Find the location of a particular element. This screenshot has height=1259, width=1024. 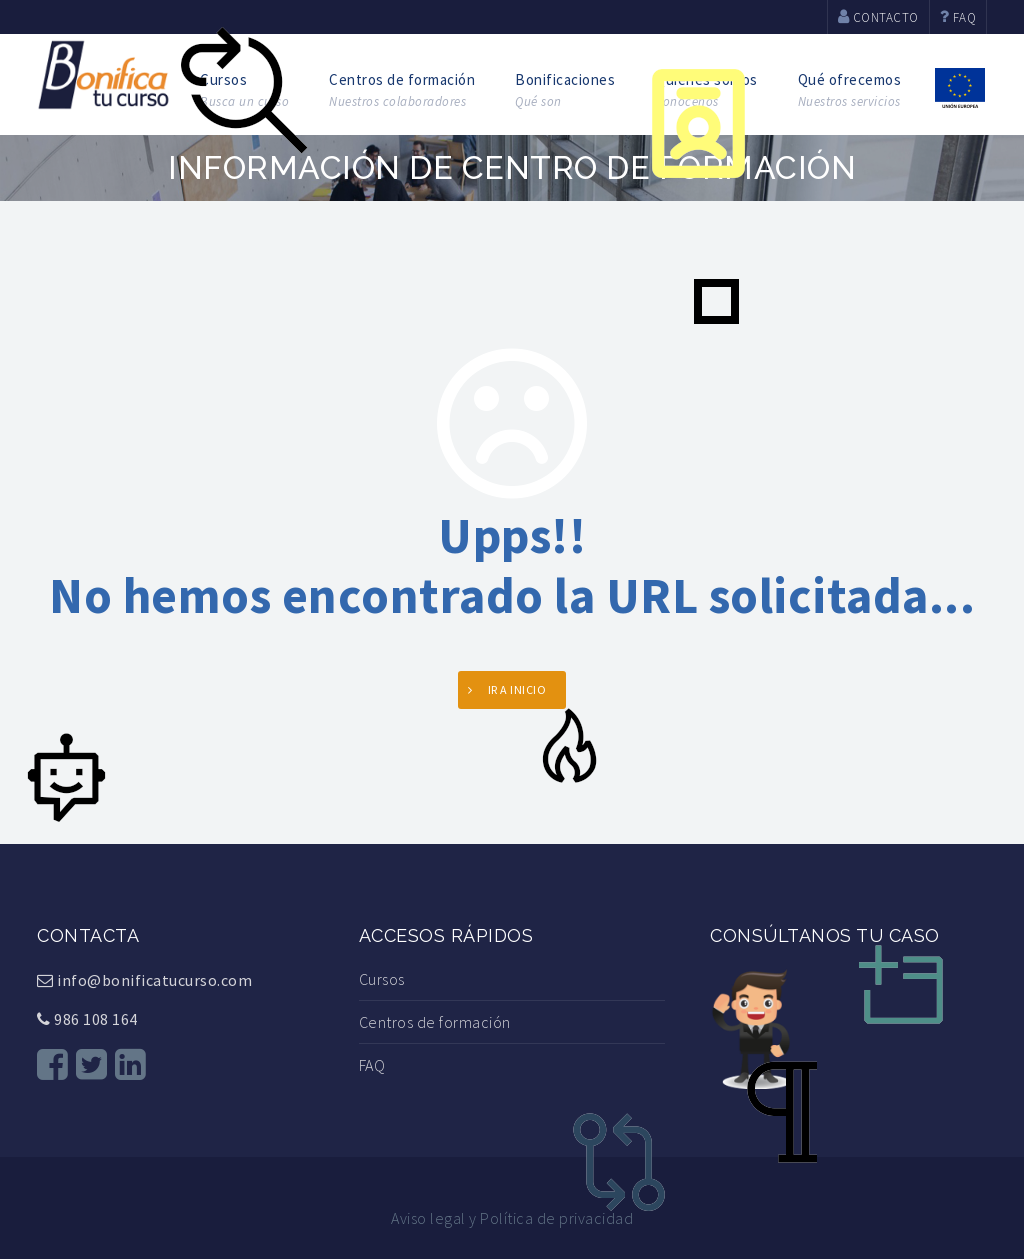

stop media playback is located at coordinates (716, 301).